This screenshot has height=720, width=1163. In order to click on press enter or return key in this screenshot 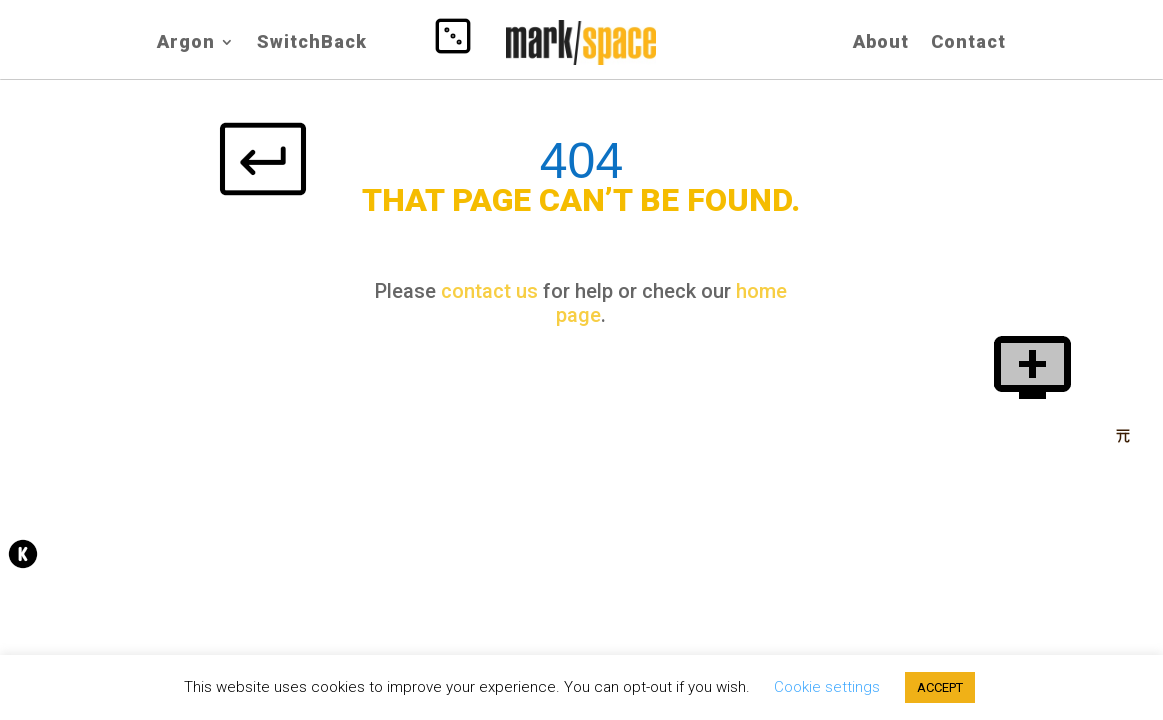, I will do `click(263, 159)`.